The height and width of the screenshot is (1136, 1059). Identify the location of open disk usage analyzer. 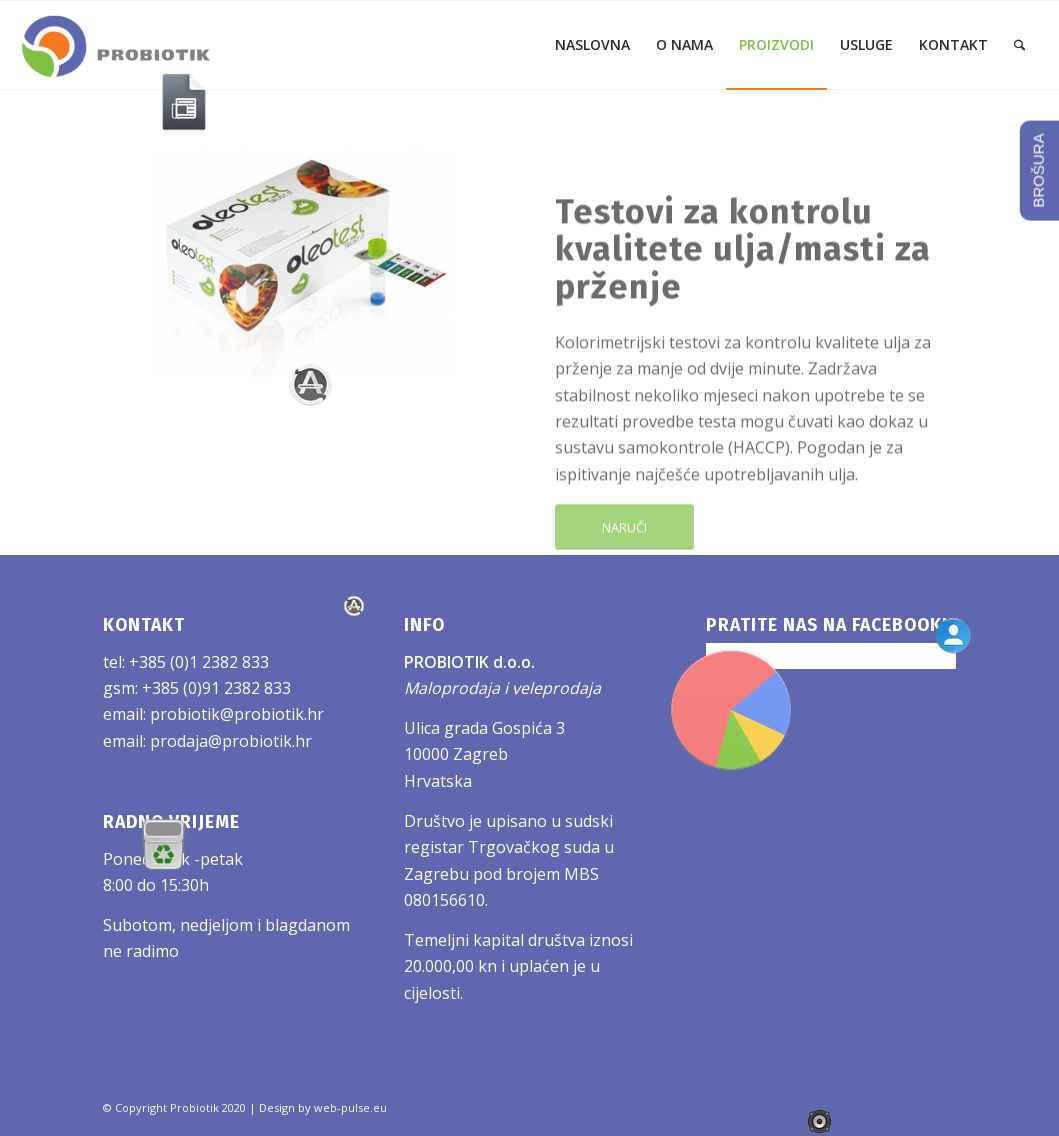
(731, 710).